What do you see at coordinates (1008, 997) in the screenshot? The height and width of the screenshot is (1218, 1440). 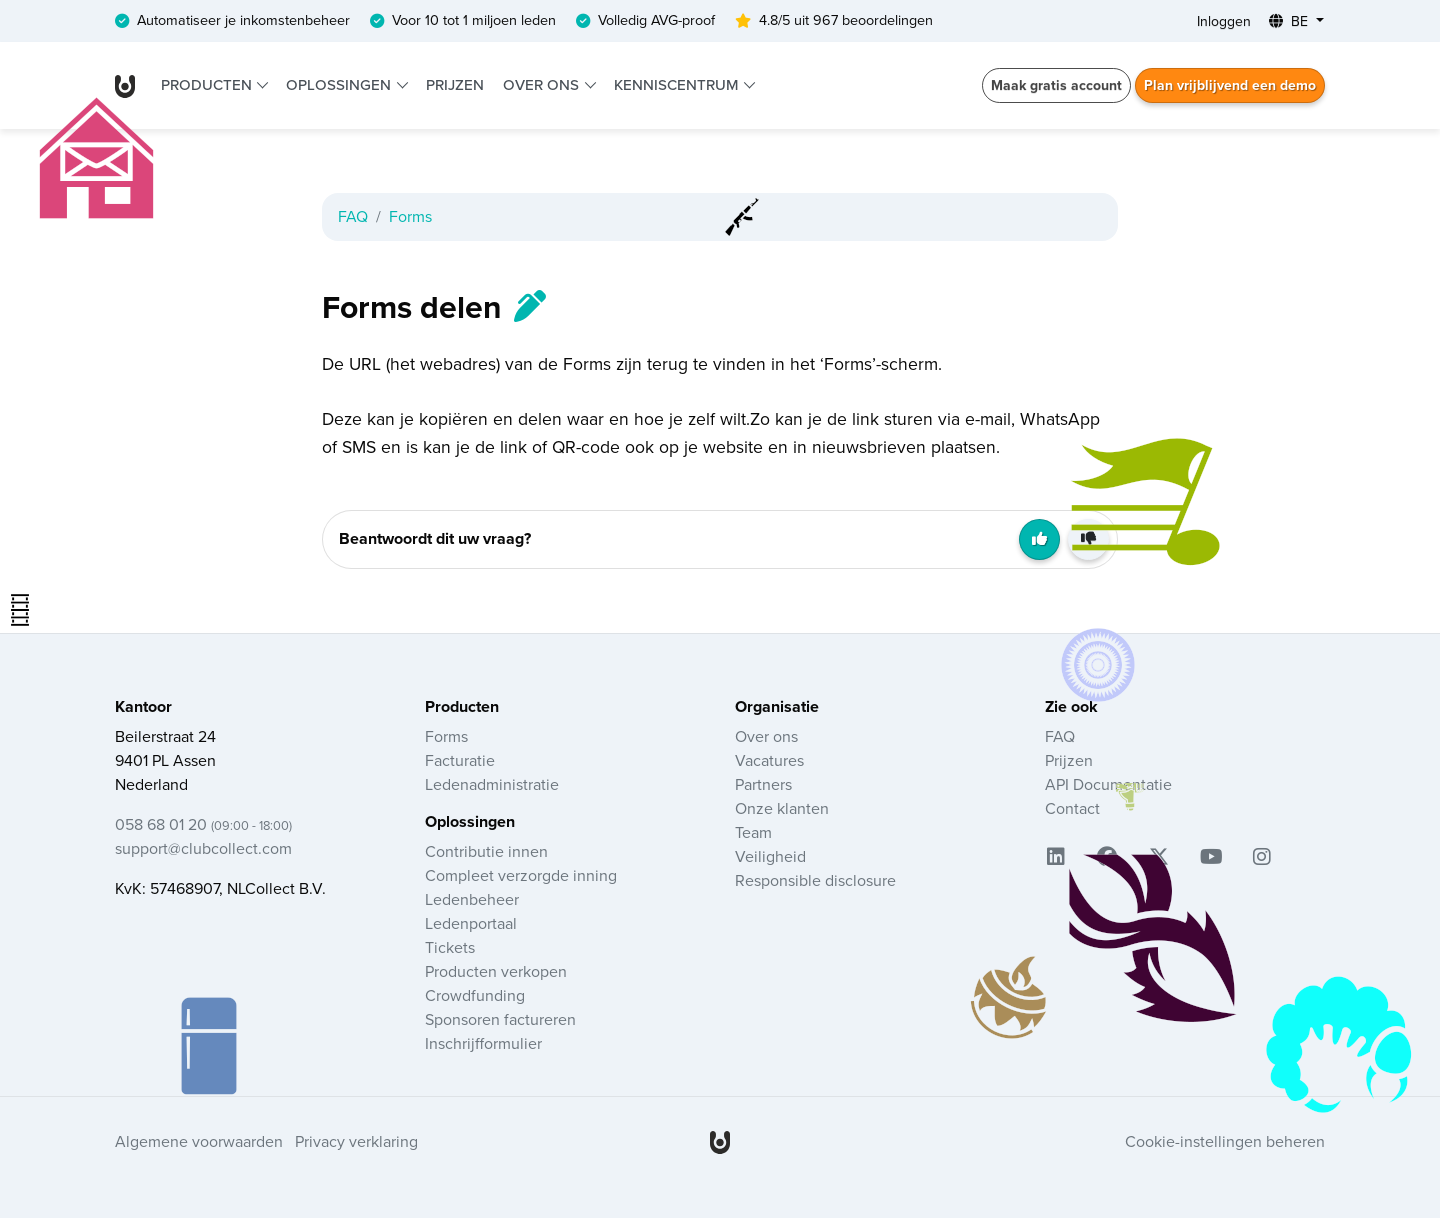 I see `use an incendiary or fire-based weapon` at bounding box center [1008, 997].